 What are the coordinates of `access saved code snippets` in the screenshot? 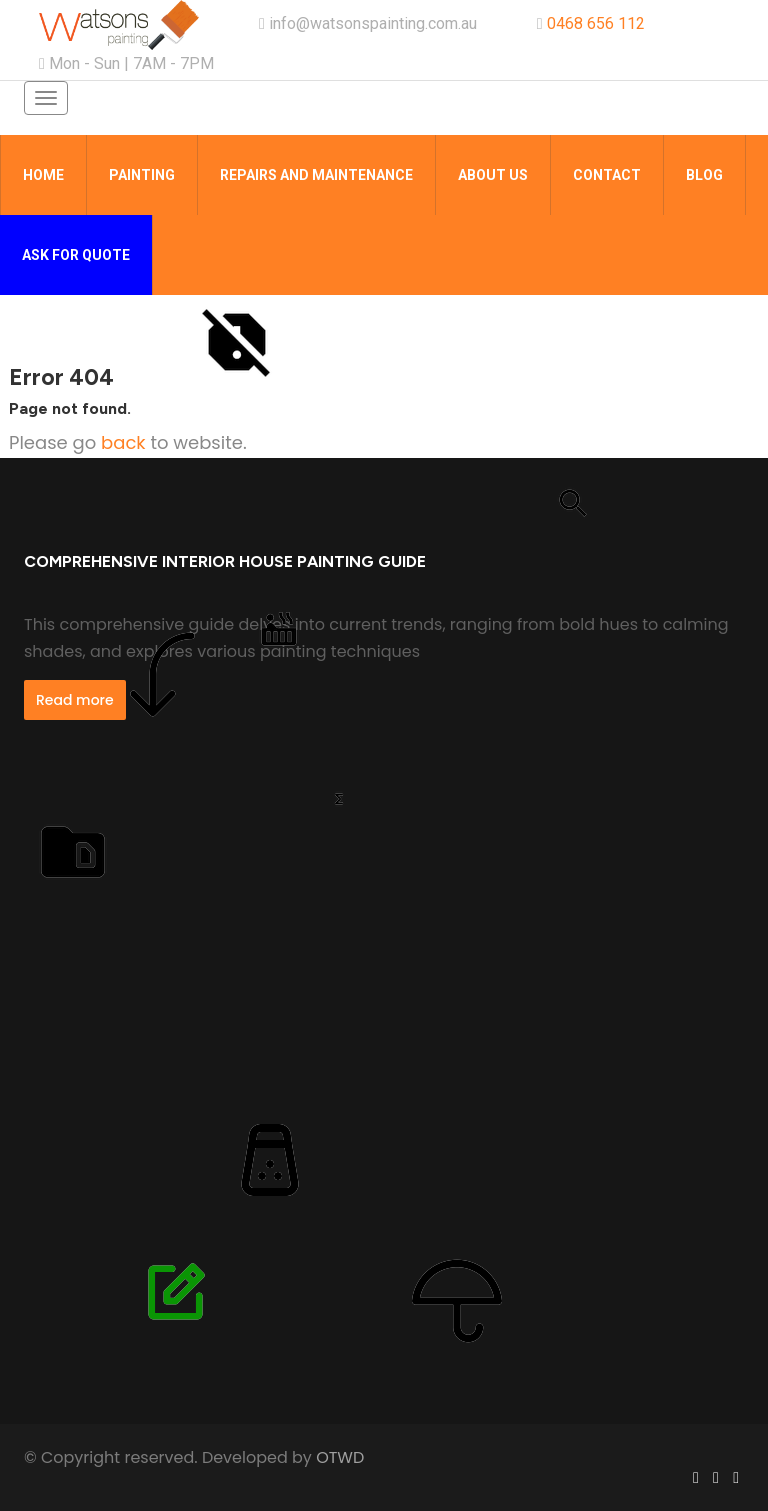 It's located at (73, 852).